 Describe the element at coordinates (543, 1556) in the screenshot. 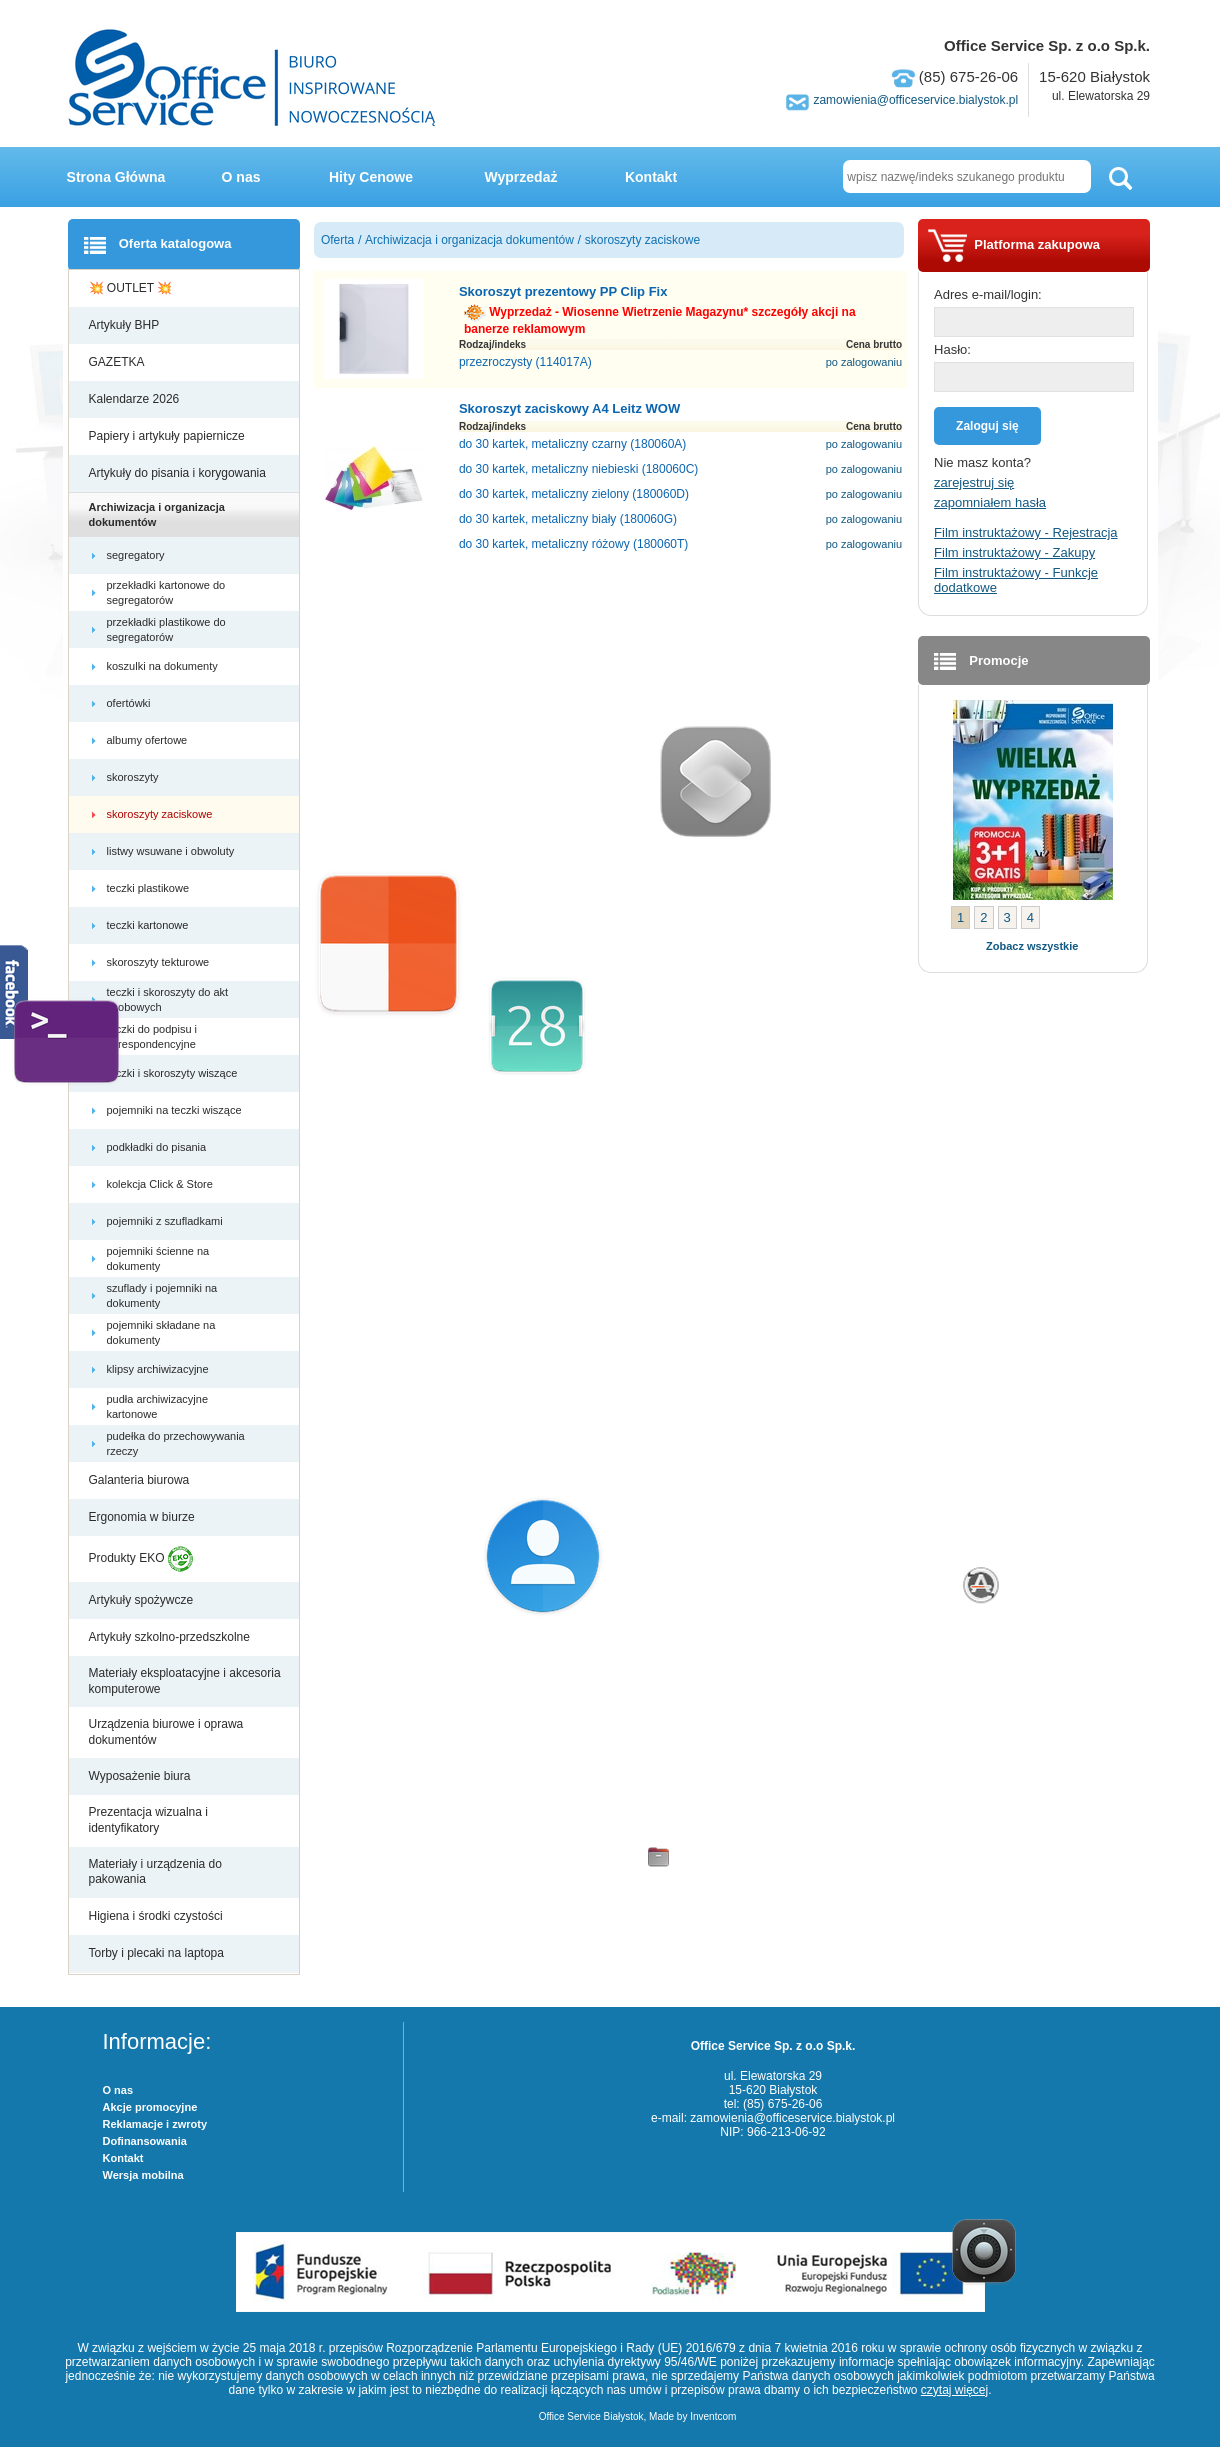

I see `default user profile avatar` at that location.